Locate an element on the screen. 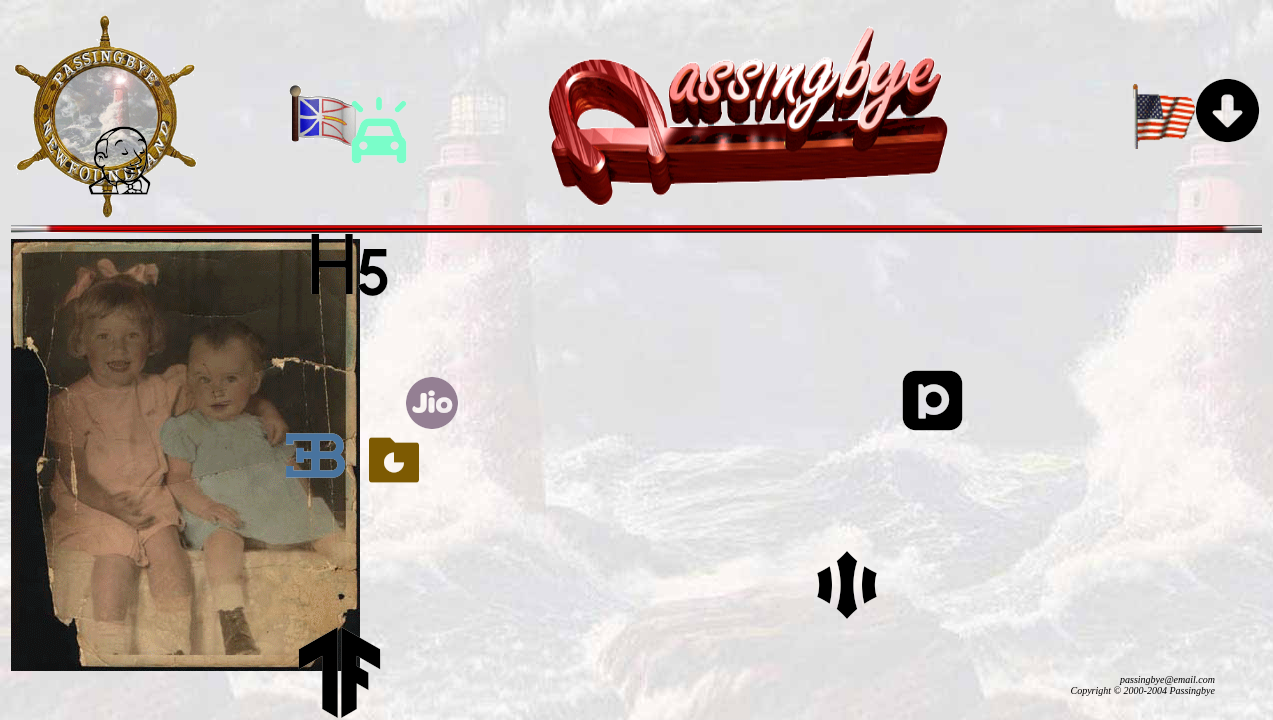 The height and width of the screenshot is (720, 1273). open folder containing charts or analytics is located at coordinates (394, 460).